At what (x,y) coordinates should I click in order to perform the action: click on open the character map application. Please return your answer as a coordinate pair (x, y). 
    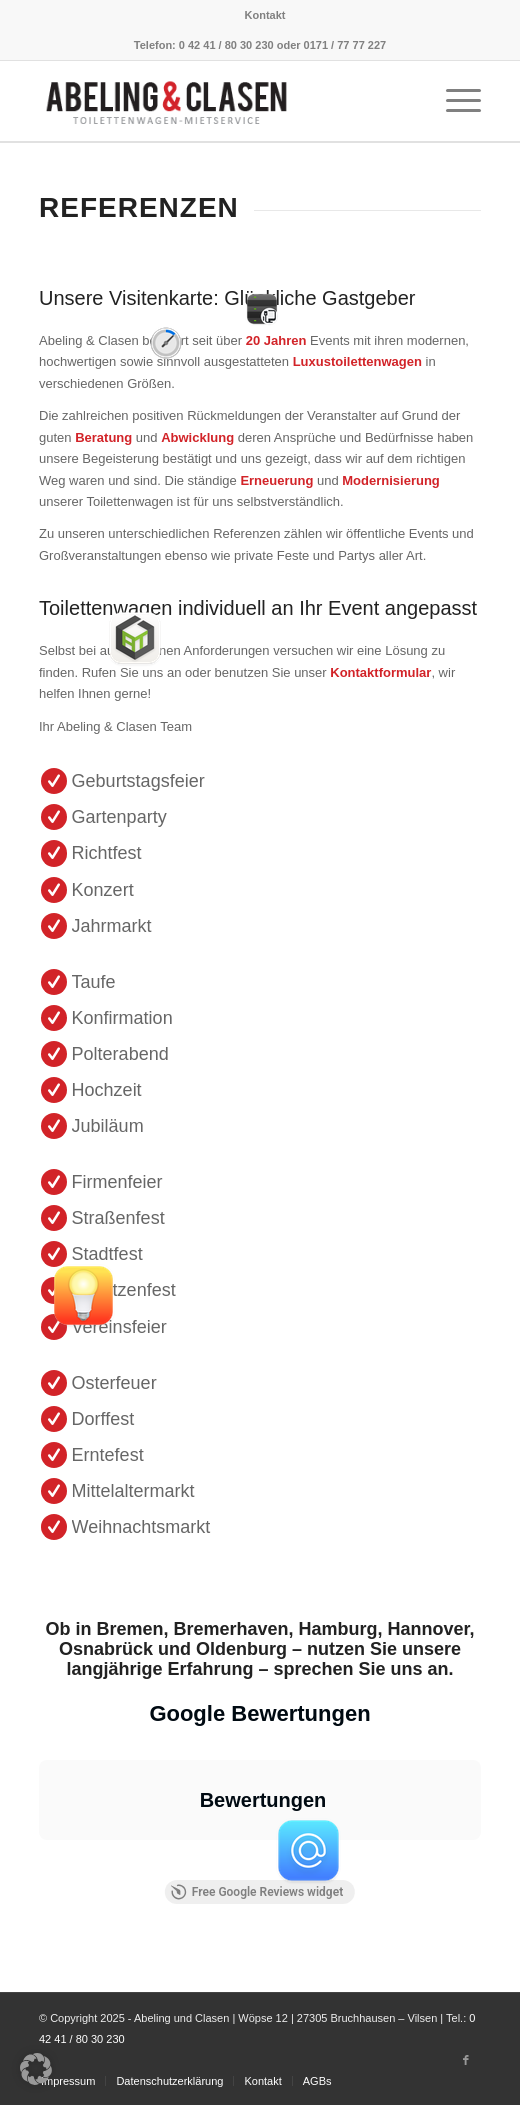
    Looking at the image, I should click on (308, 1850).